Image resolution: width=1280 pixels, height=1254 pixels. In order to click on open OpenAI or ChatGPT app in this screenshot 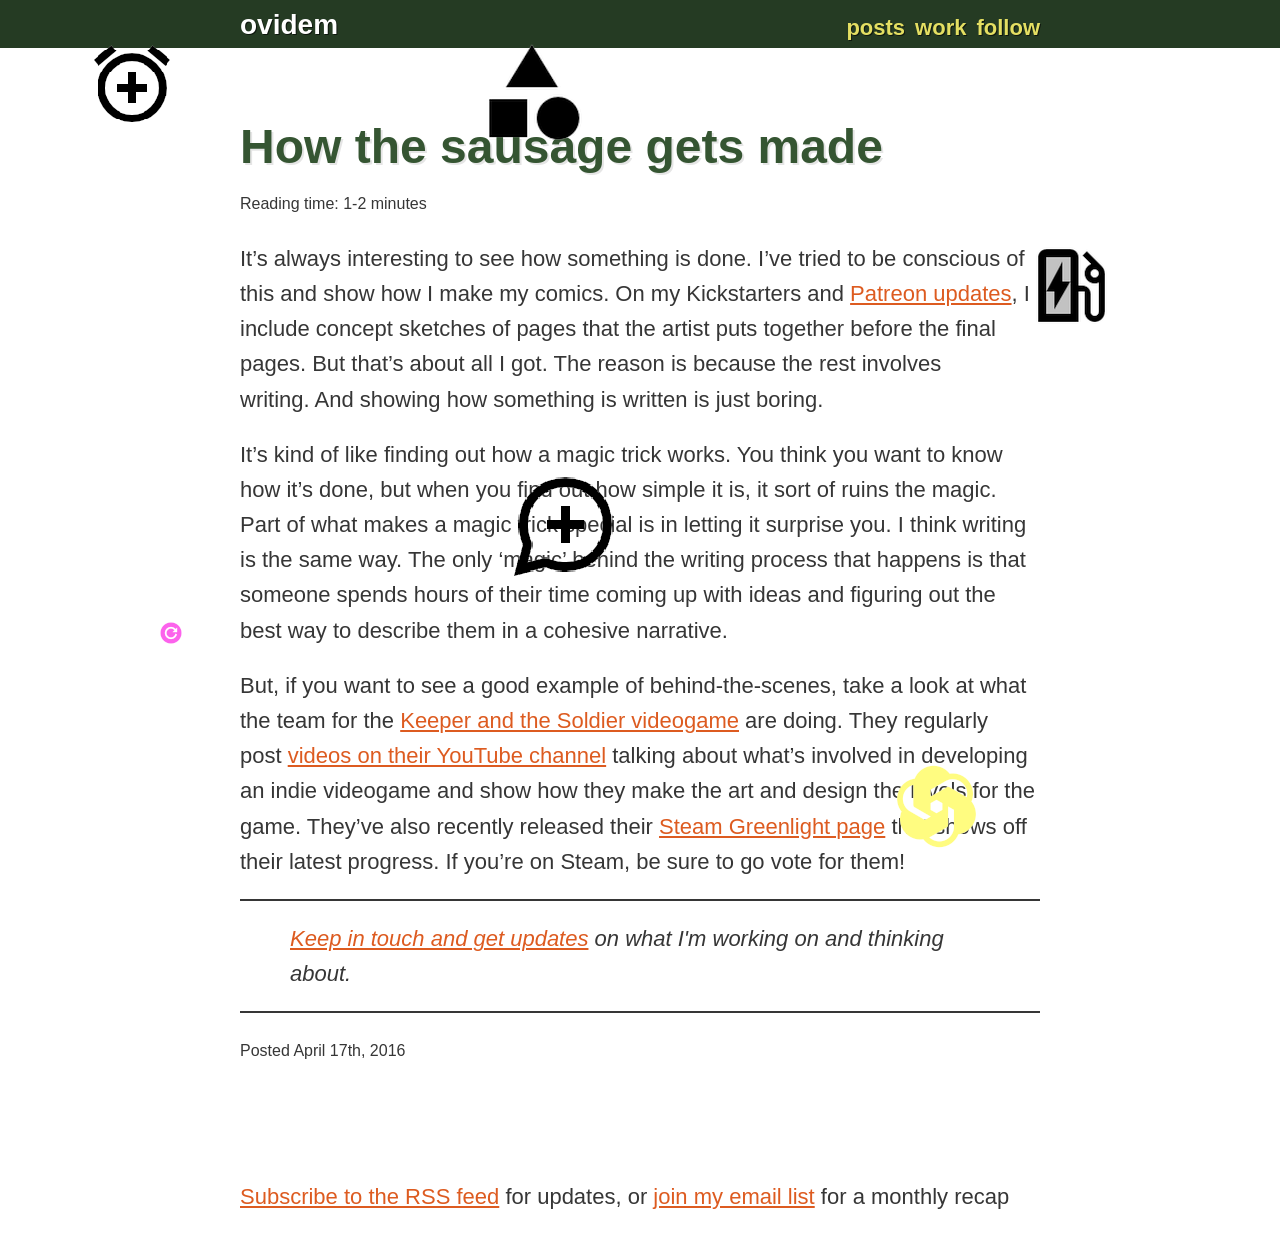, I will do `click(936, 806)`.